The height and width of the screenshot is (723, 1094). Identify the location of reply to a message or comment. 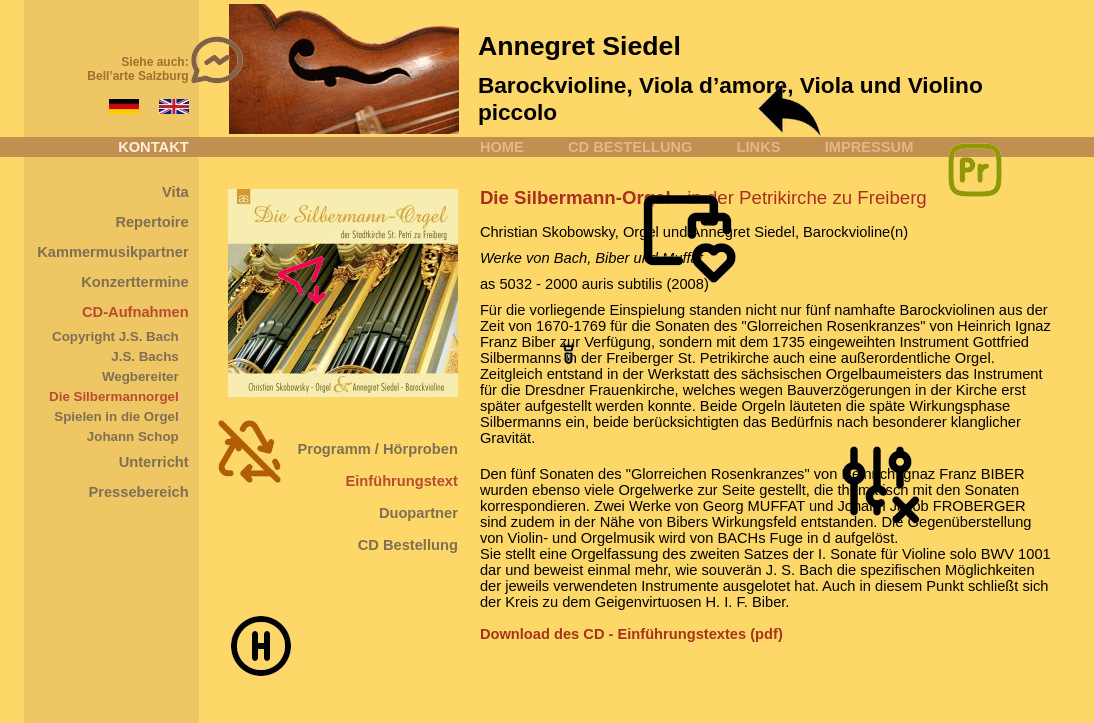
(789, 108).